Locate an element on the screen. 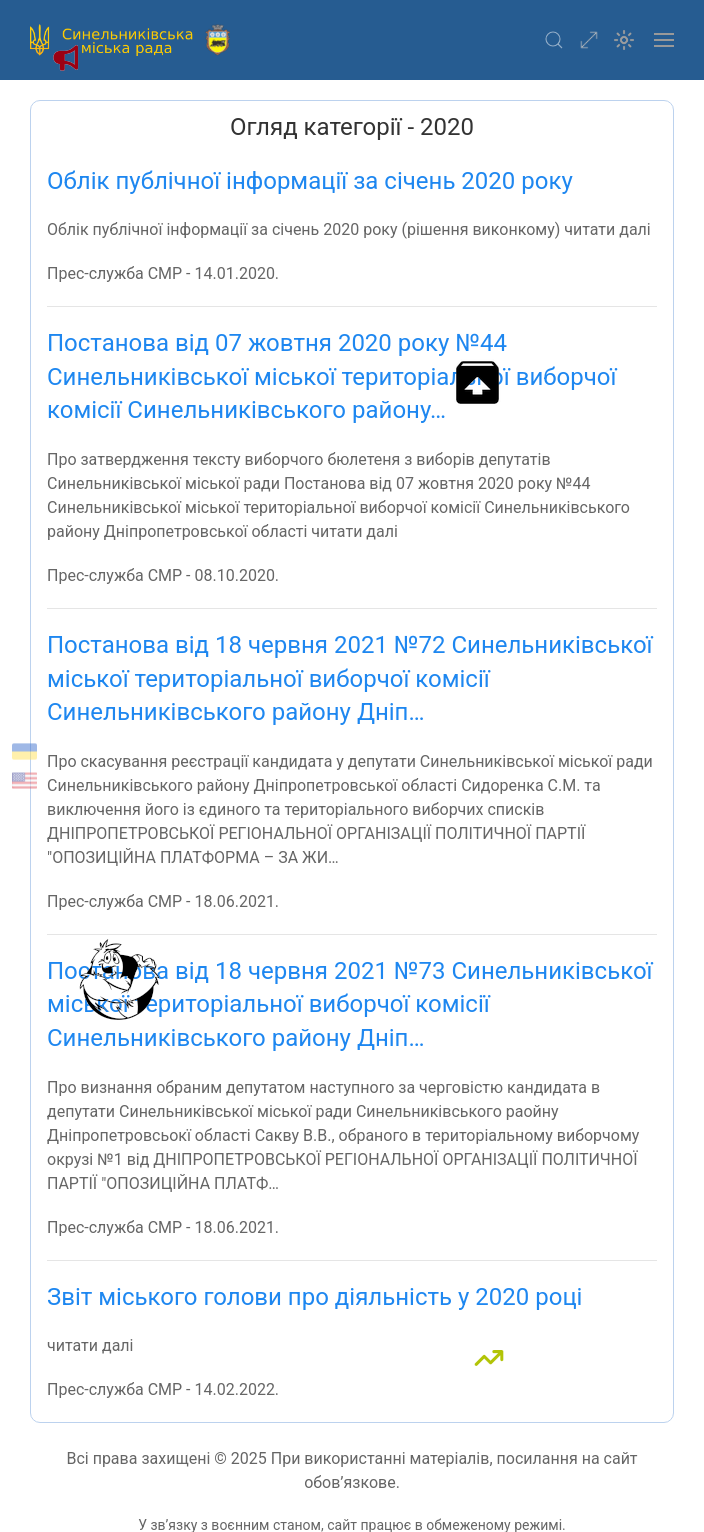  make an announcement is located at coordinates (66, 57).